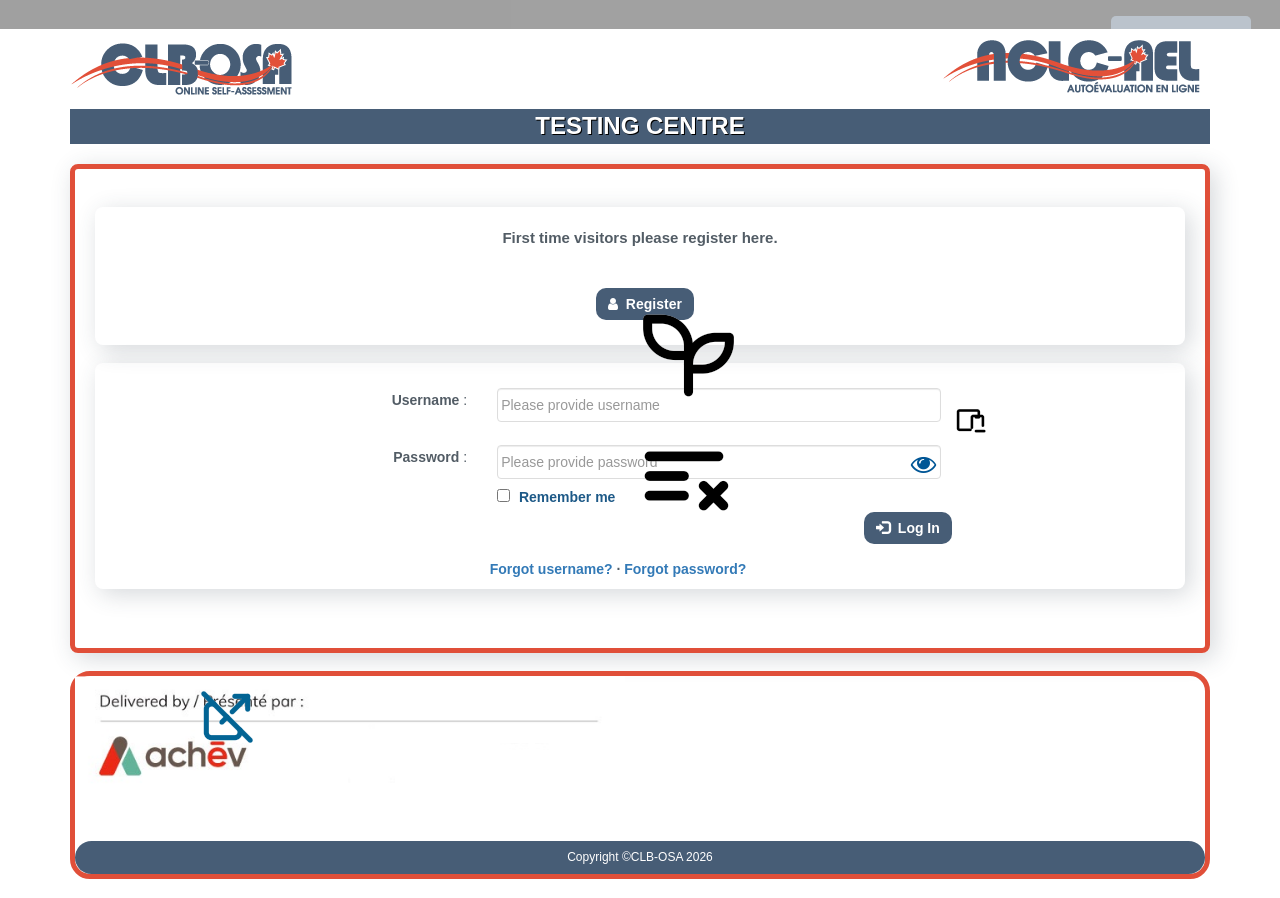 The width and height of the screenshot is (1280, 898). Describe the element at coordinates (688, 355) in the screenshot. I see `view plant care or gardening features` at that location.